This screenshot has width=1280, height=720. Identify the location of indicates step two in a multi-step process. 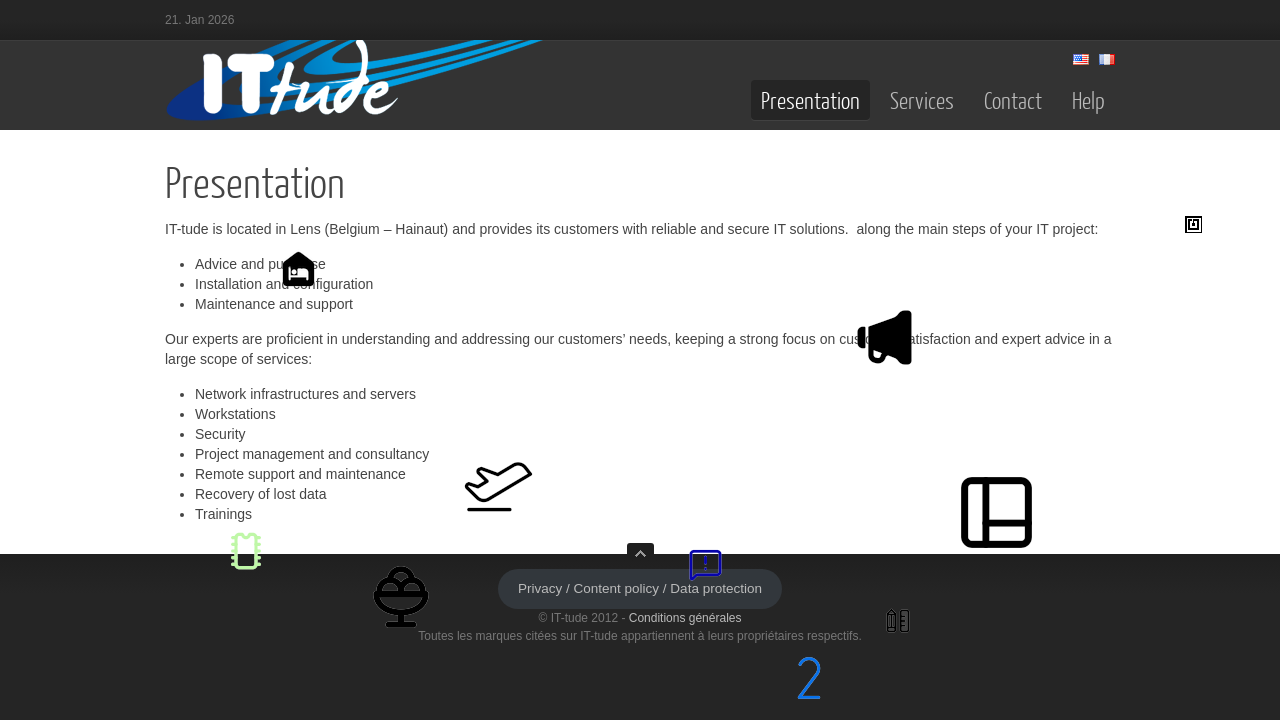
(809, 678).